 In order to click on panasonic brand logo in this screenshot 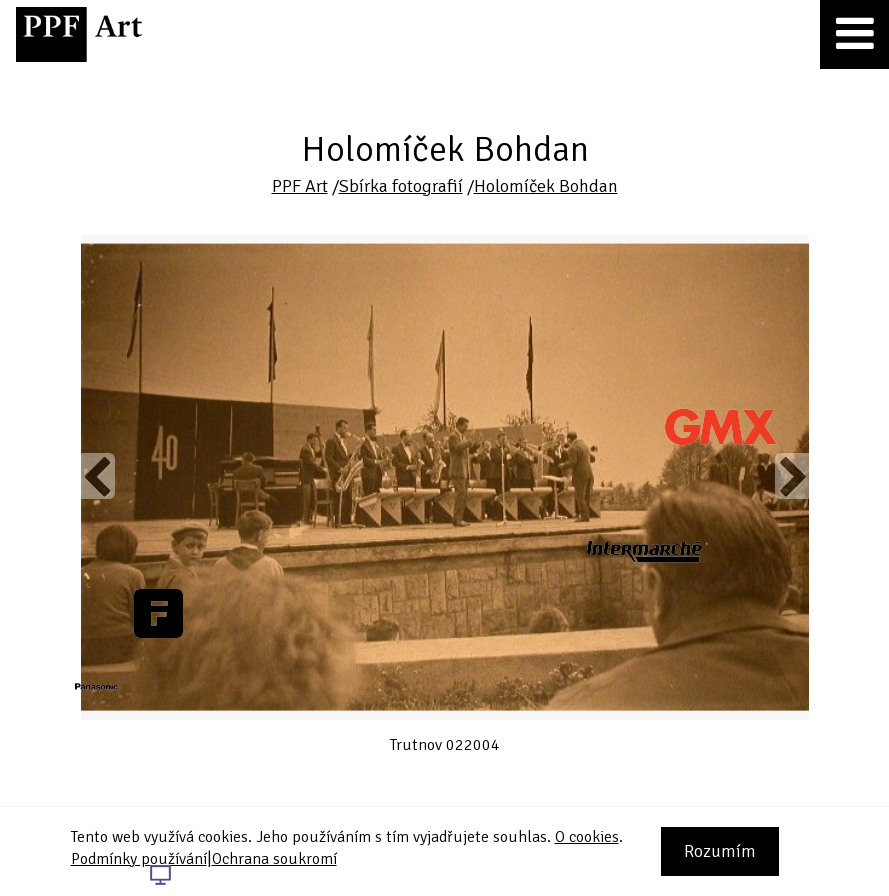, I will do `click(96, 686)`.